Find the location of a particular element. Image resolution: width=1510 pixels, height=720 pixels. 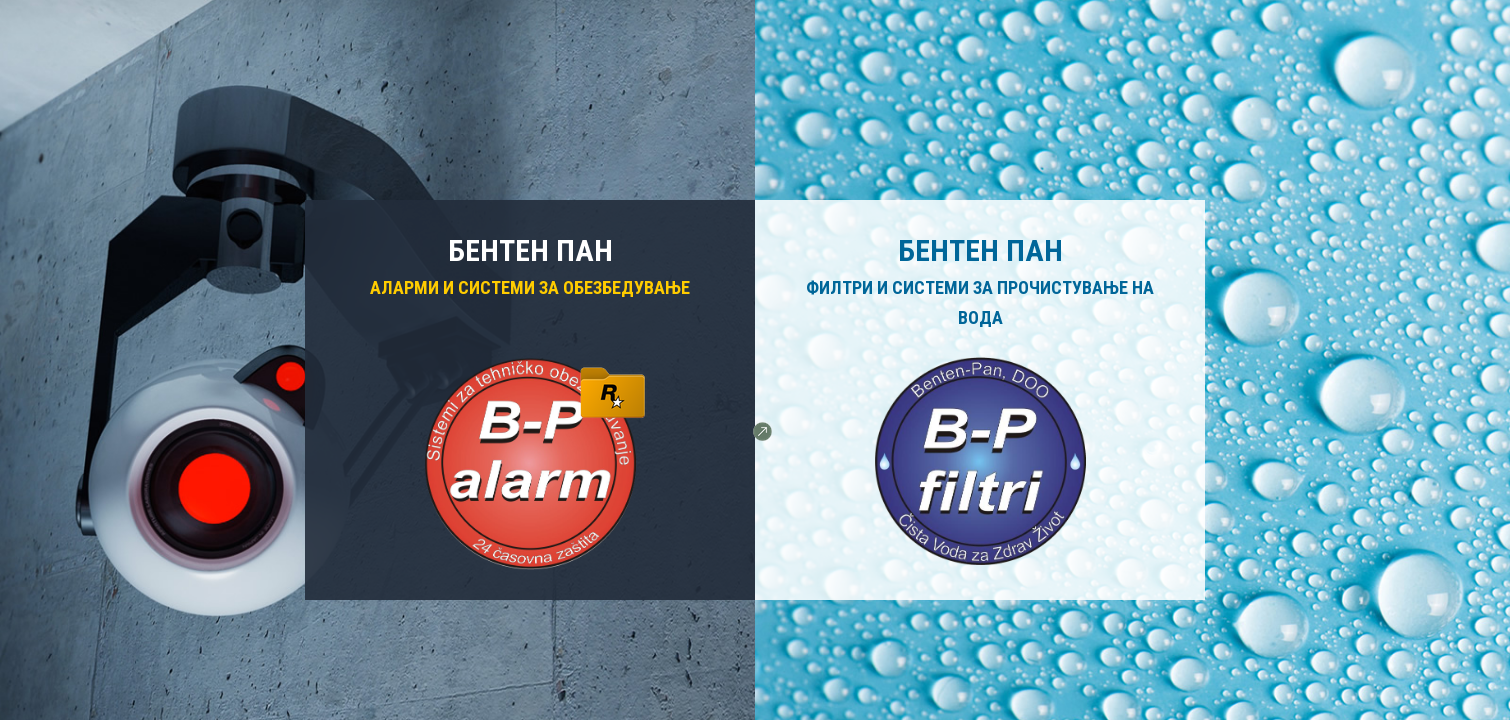

folder containing Rockstar Games files or installations is located at coordinates (612, 394).